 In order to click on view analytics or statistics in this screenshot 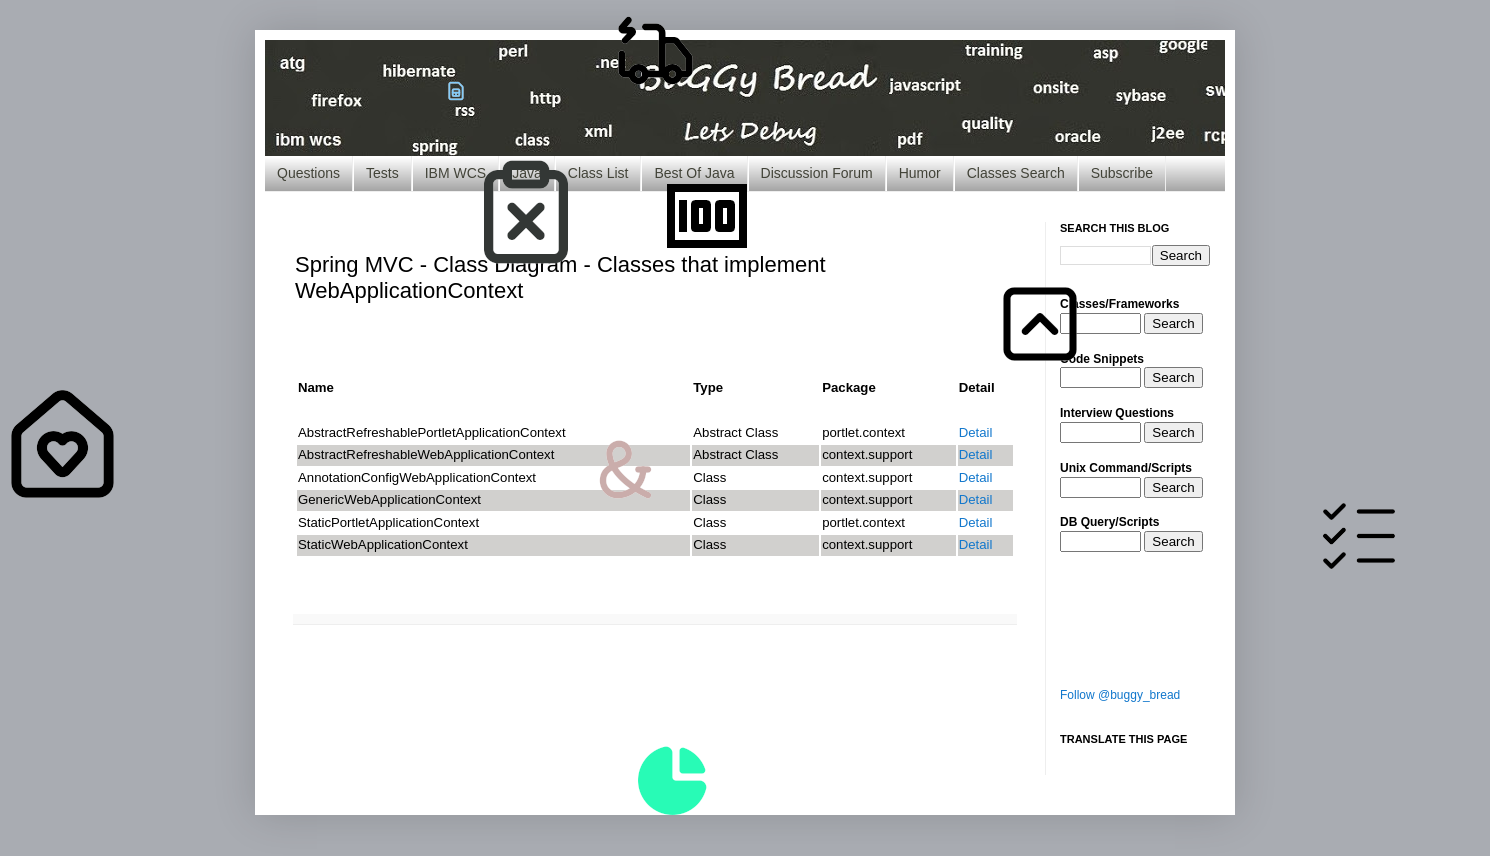, I will do `click(672, 780)`.